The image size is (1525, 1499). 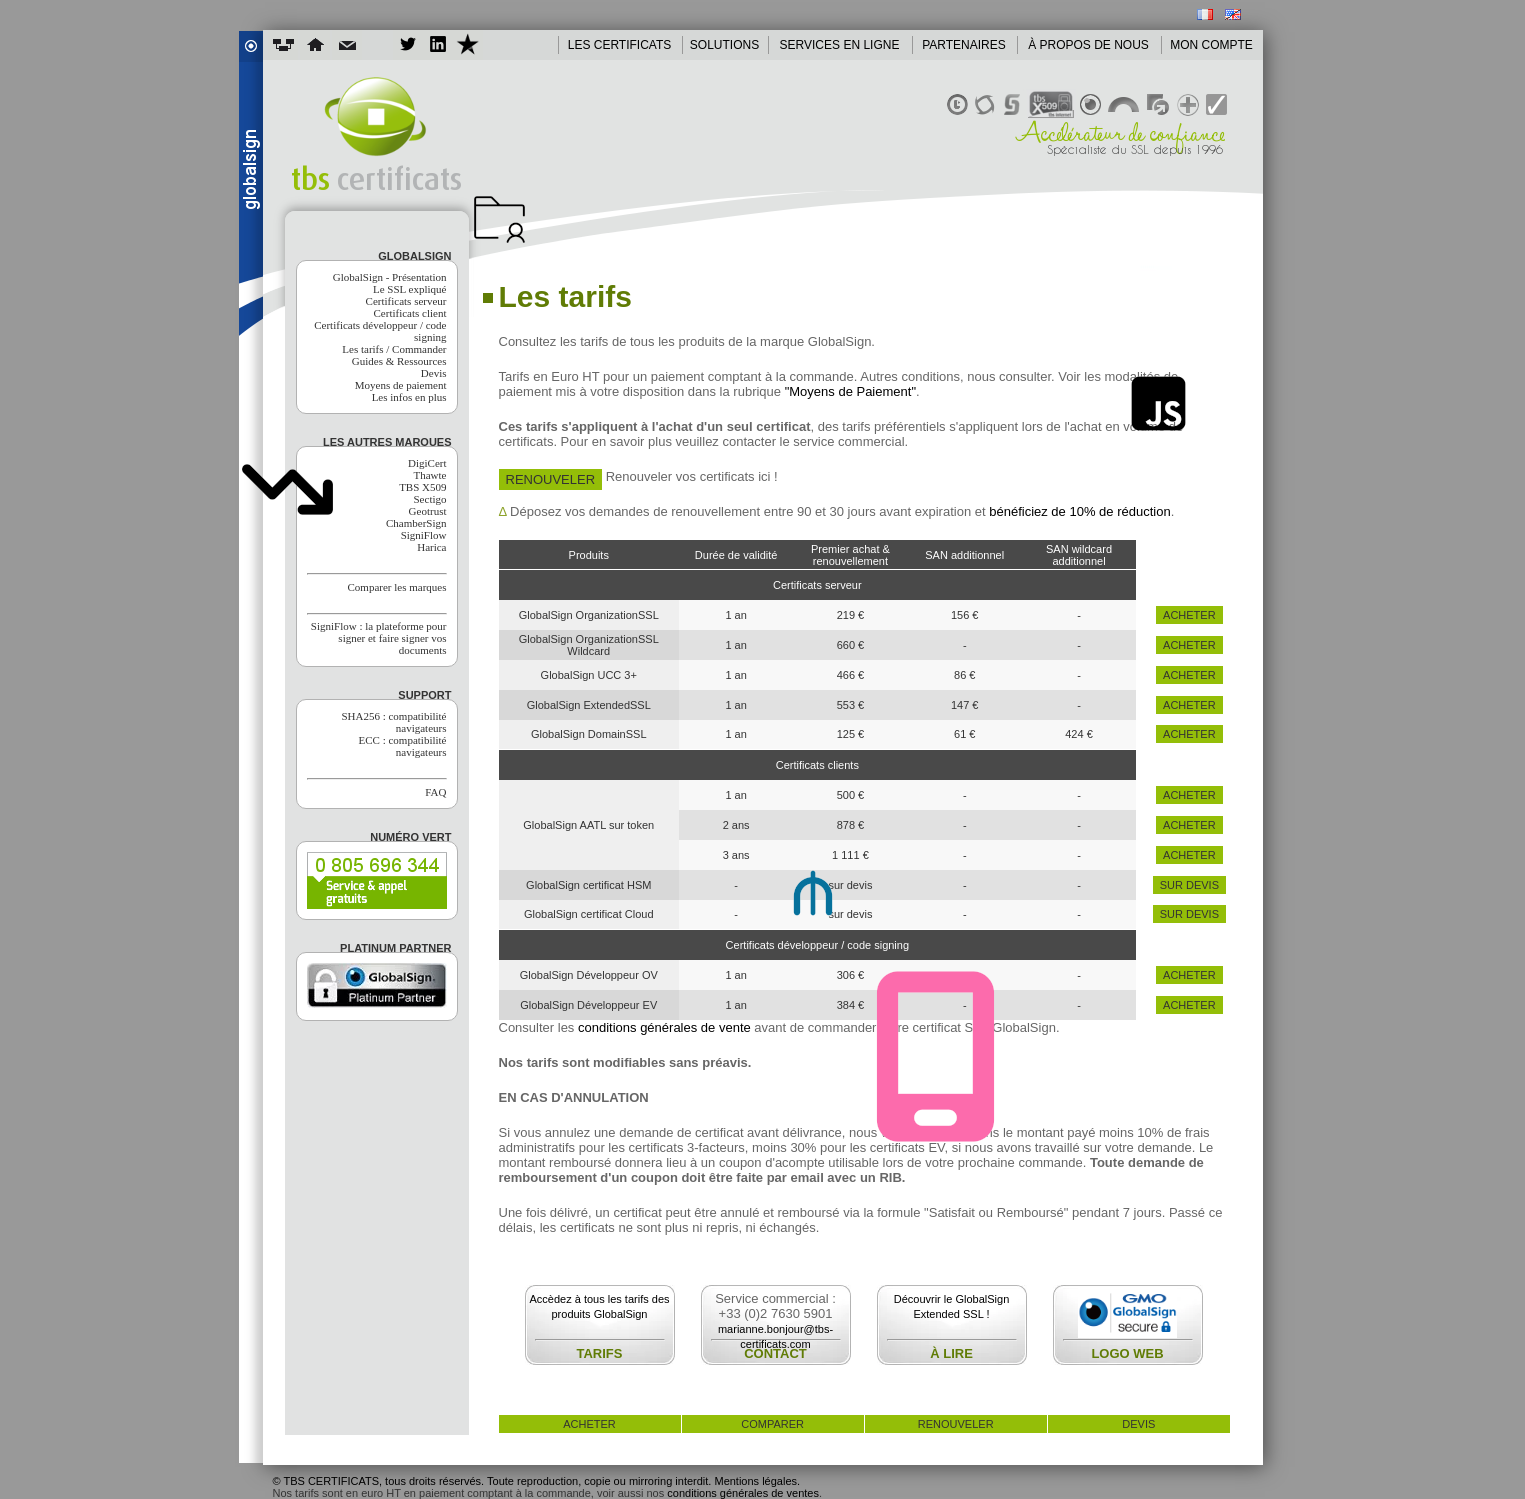 What do you see at coordinates (1158, 403) in the screenshot?
I see `JavaScript programming language logo` at bounding box center [1158, 403].